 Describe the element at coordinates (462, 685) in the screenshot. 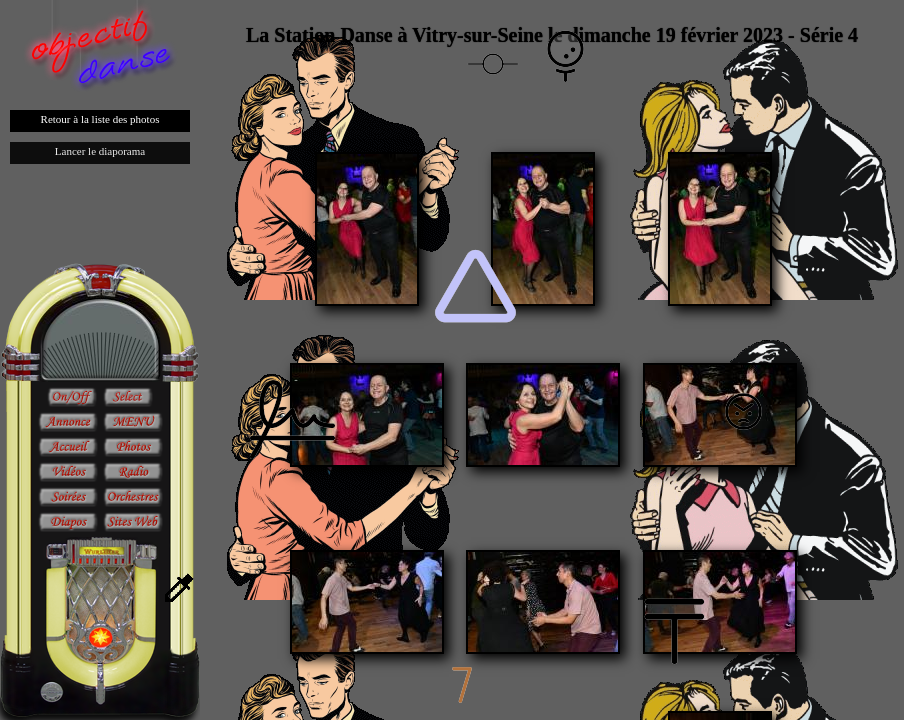

I see `indicates the number seven in a list or sequence` at that location.